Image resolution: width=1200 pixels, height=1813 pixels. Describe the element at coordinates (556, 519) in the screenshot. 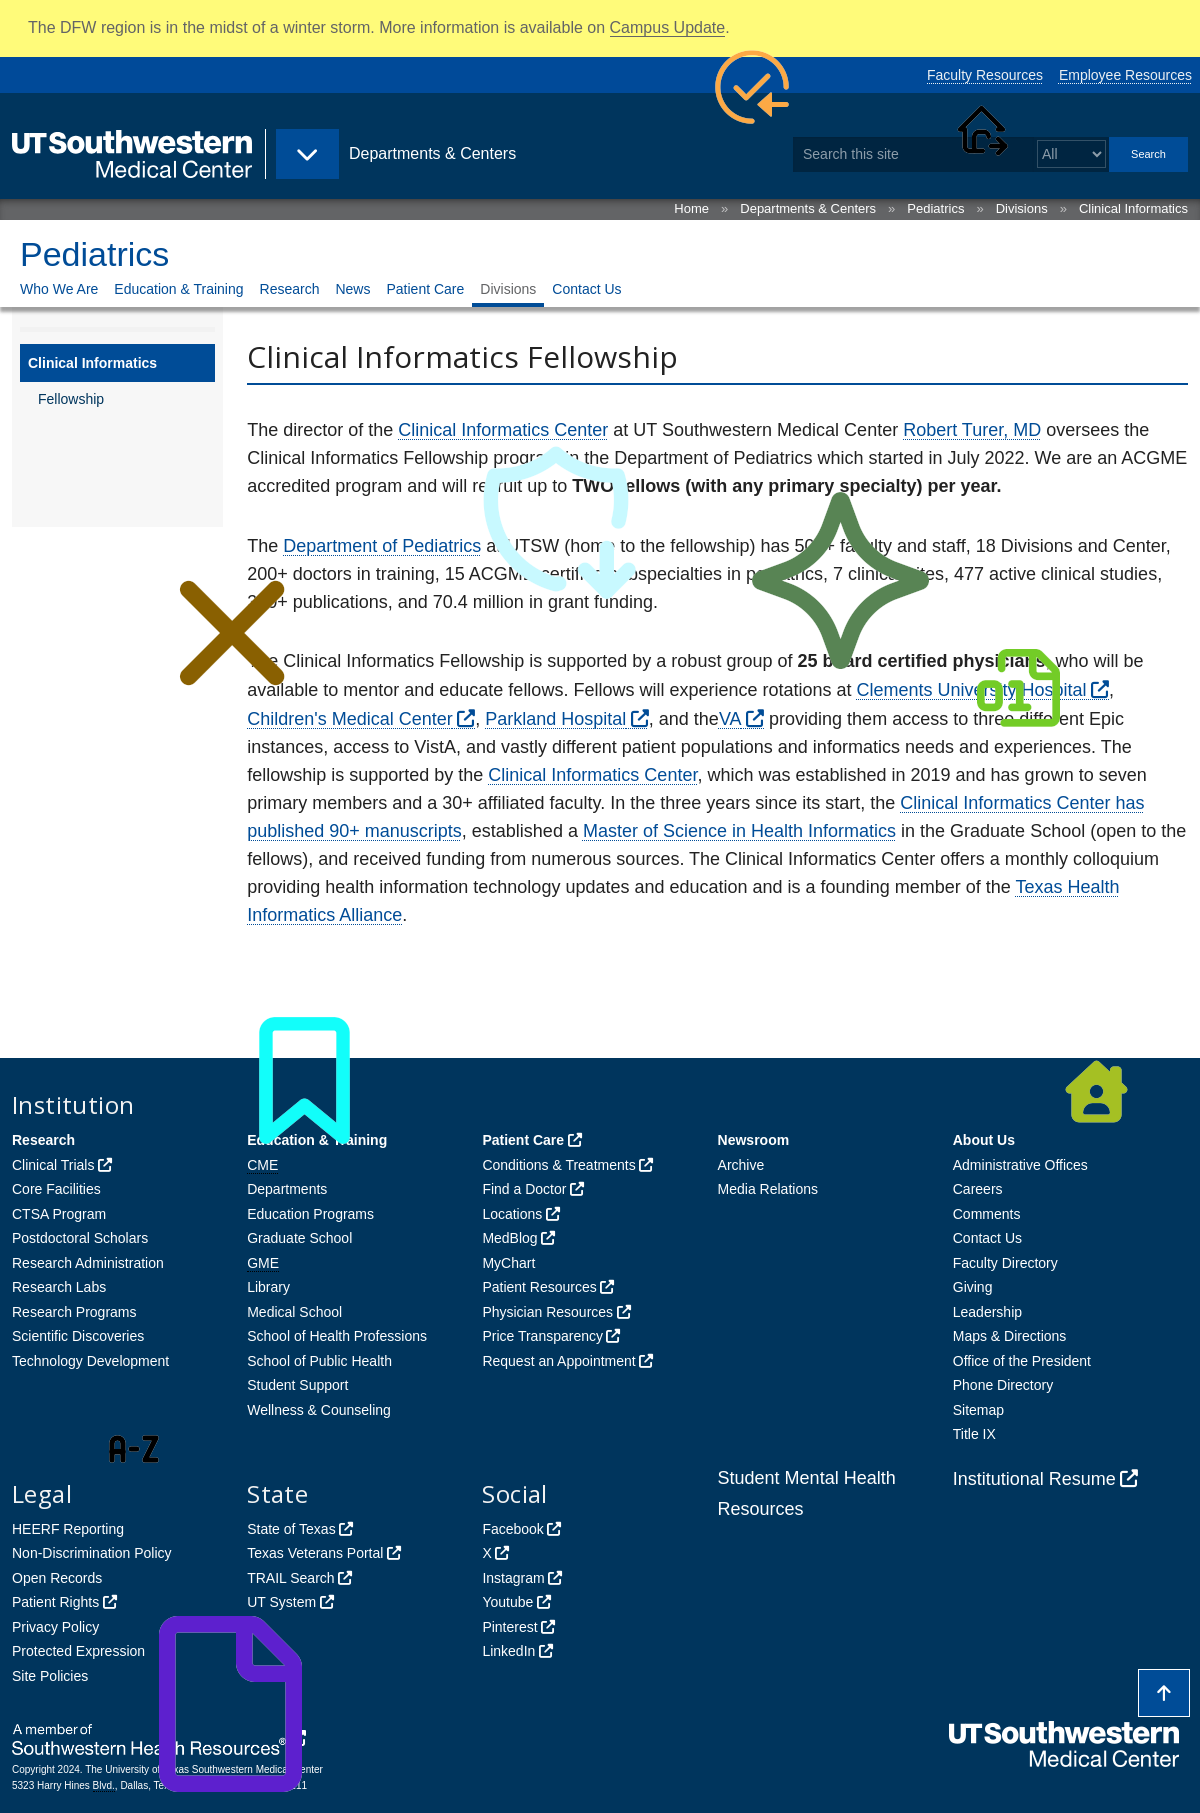

I see `security level decreased` at that location.